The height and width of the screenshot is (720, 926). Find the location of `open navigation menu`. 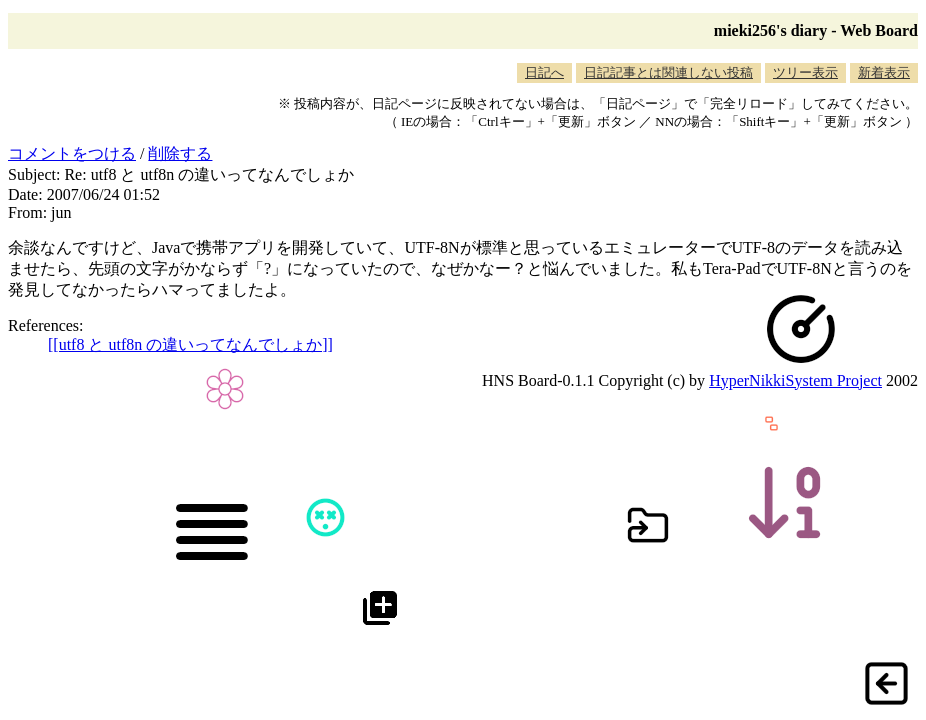

open navigation menu is located at coordinates (212, 532).